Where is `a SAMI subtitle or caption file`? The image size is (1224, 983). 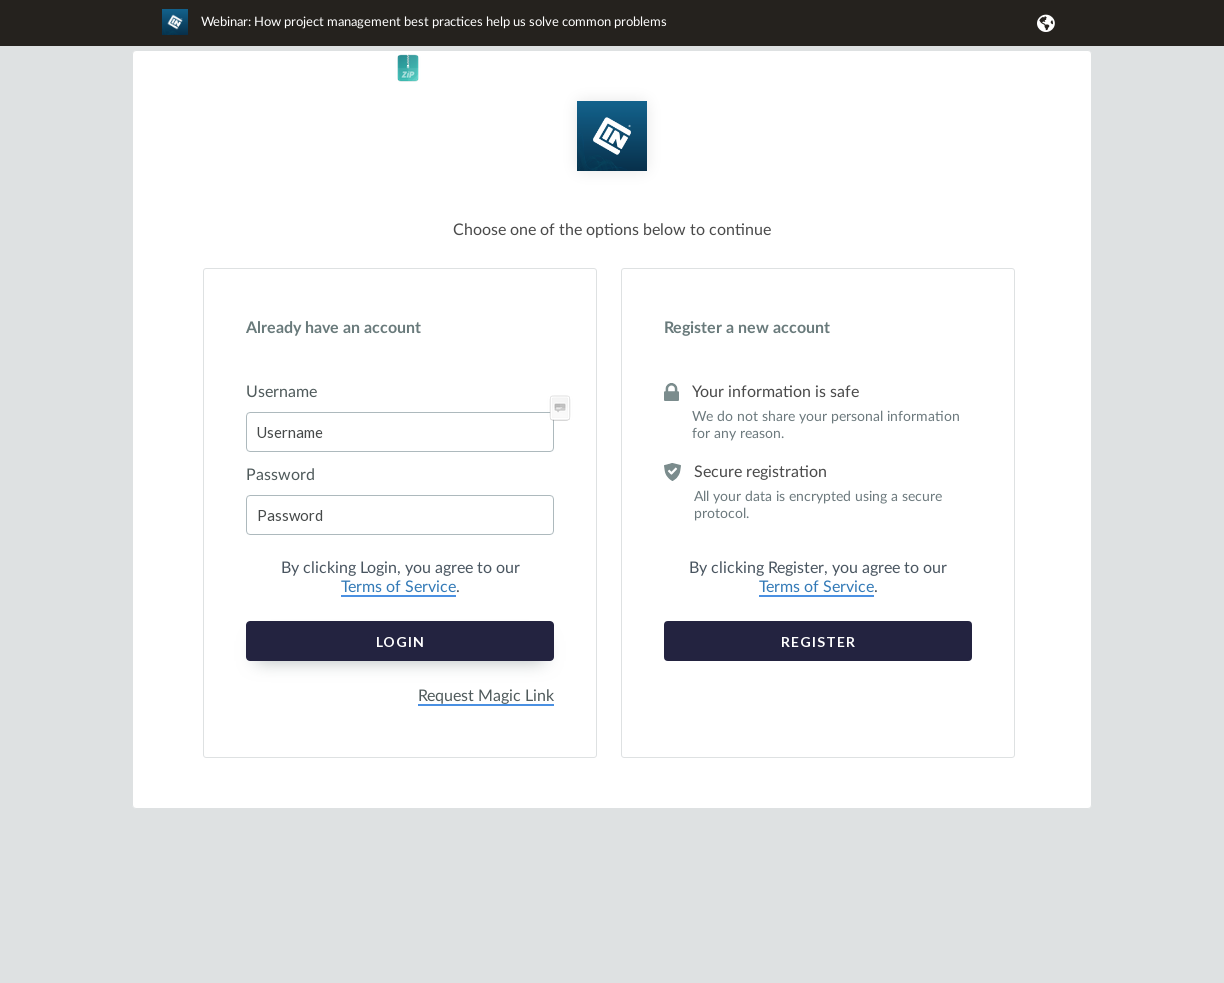 a SAMI subtitle or caption file is located at coordinates (560, 408).